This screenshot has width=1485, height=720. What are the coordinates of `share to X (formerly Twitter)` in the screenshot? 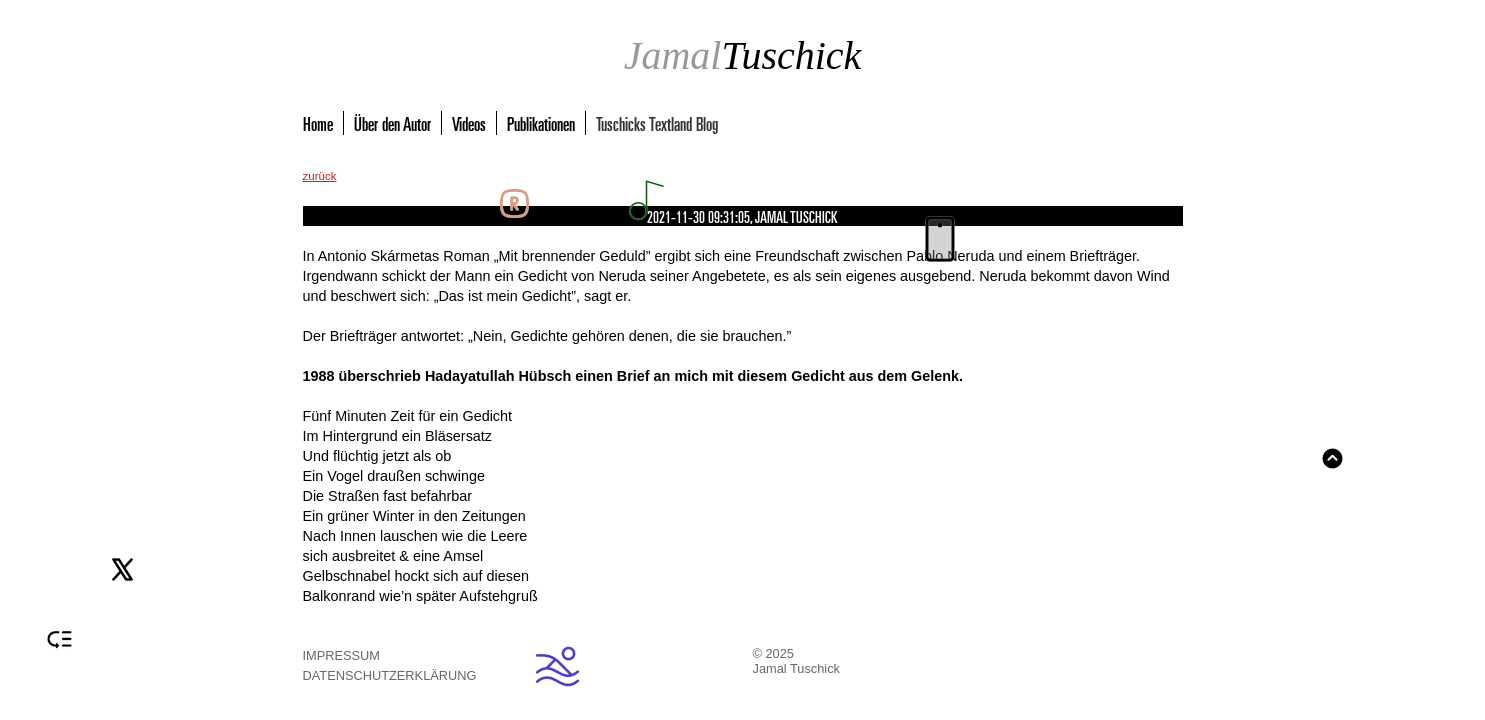 It's located at (122, 569).